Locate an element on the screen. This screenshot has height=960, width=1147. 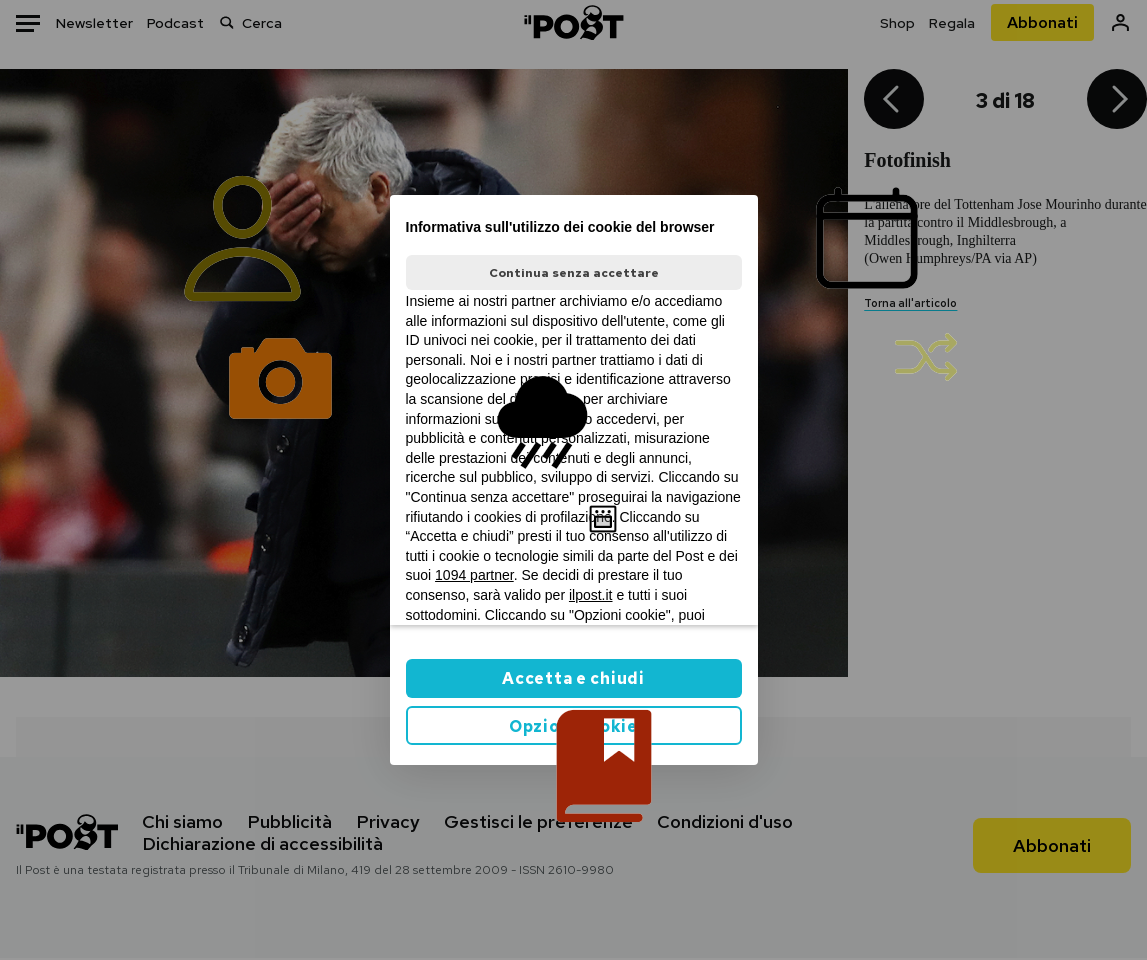
shuffle playback order is located at coordinates (926, 357).